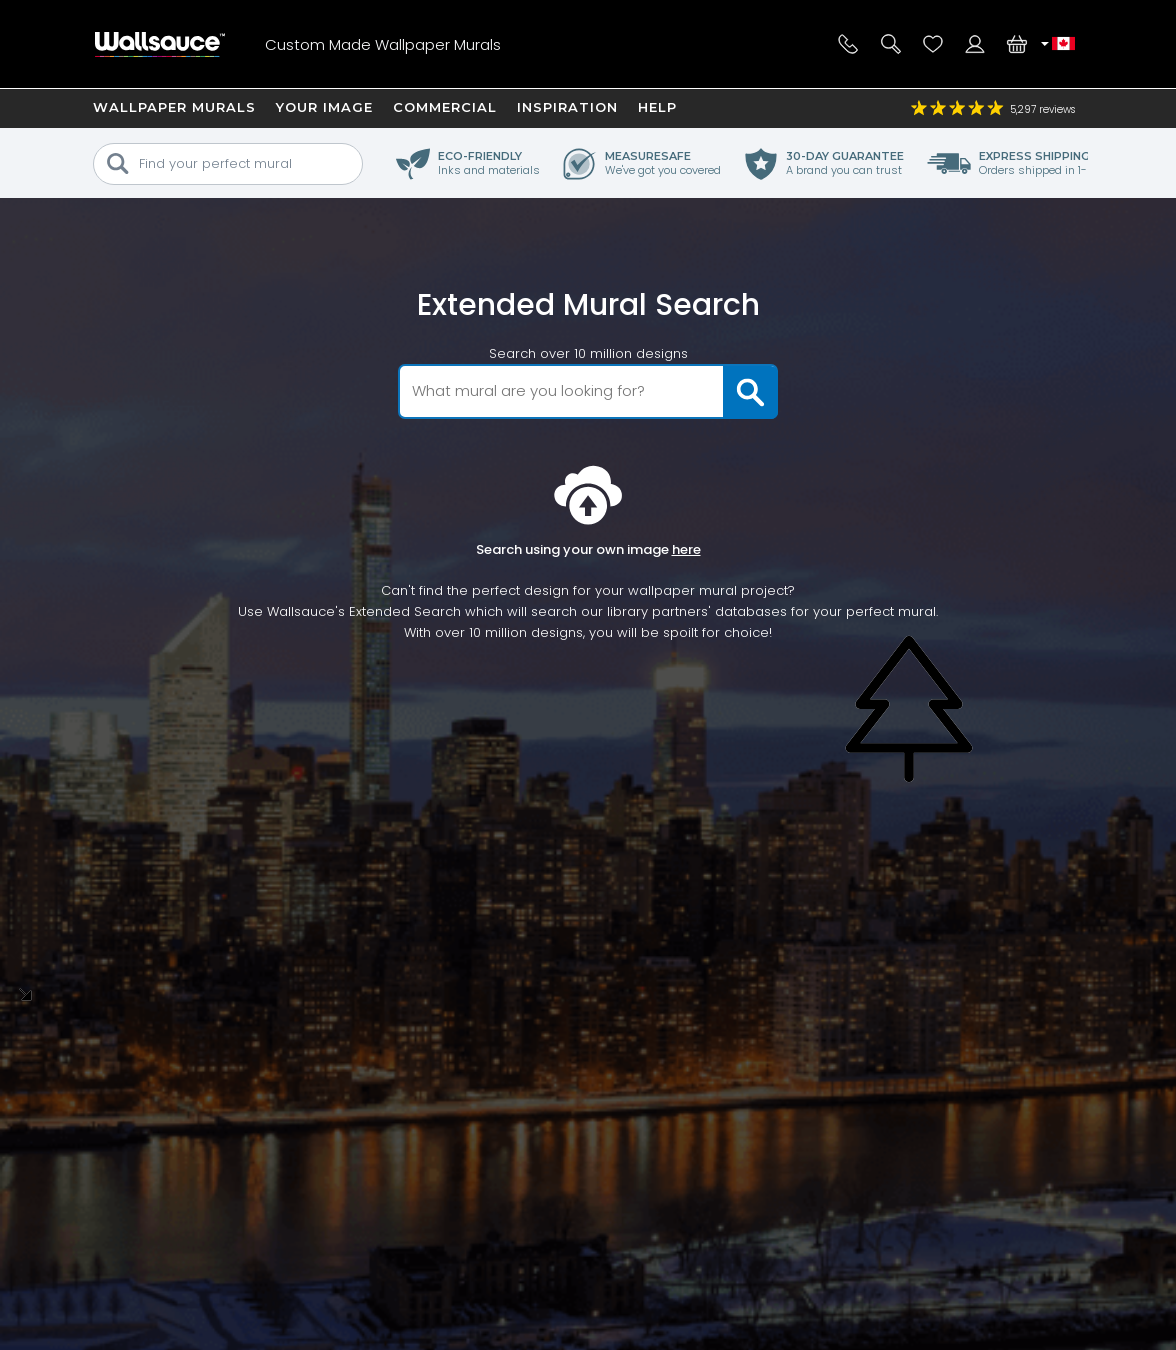 The height and width of the screenshot is (1350, 1176). What do you see at coordinates (25, 994) in the screenshot?
I see `navigate to the bottom-right corner` at bounding box center [25, 994].